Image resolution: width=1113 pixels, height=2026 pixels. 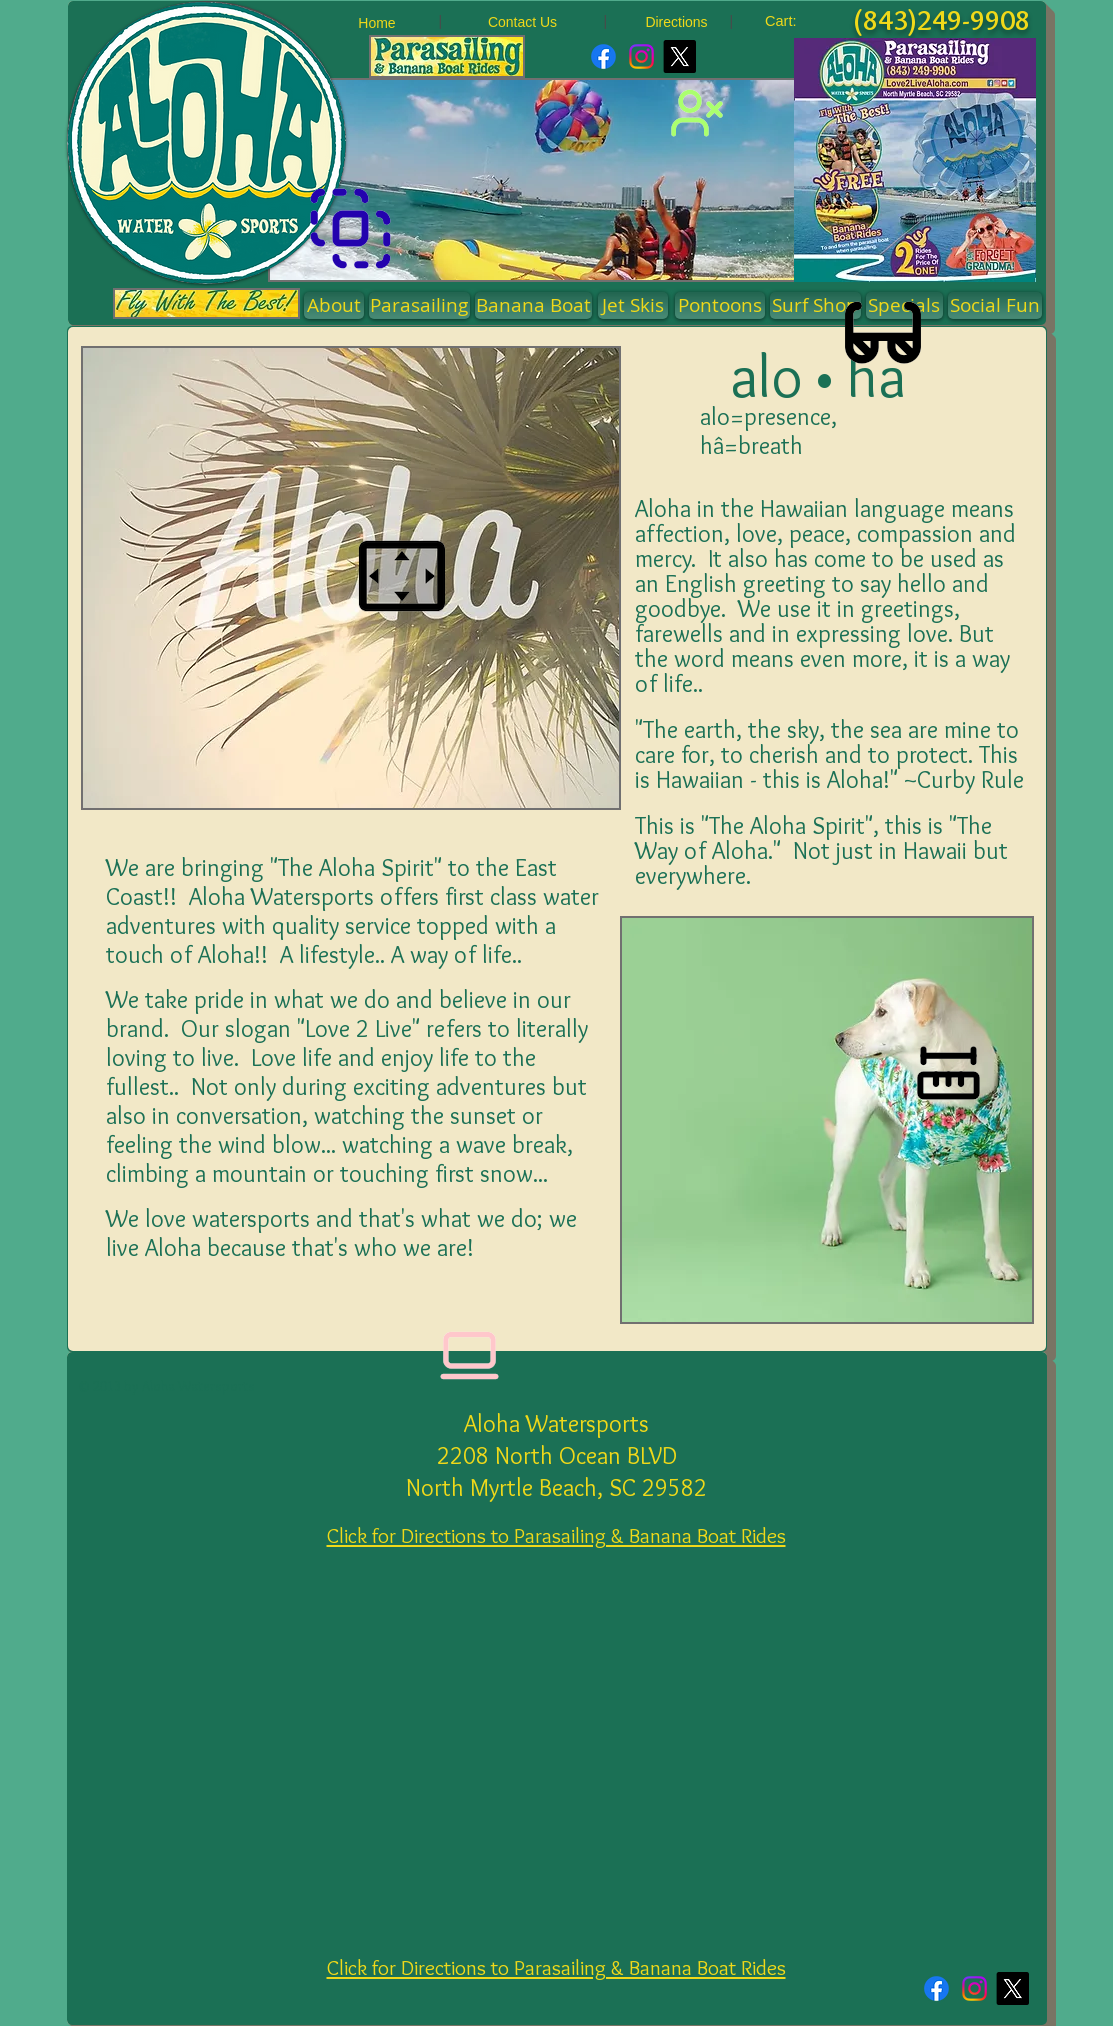 I want to click on switch to desktop view, so click(x=469, y=1355).